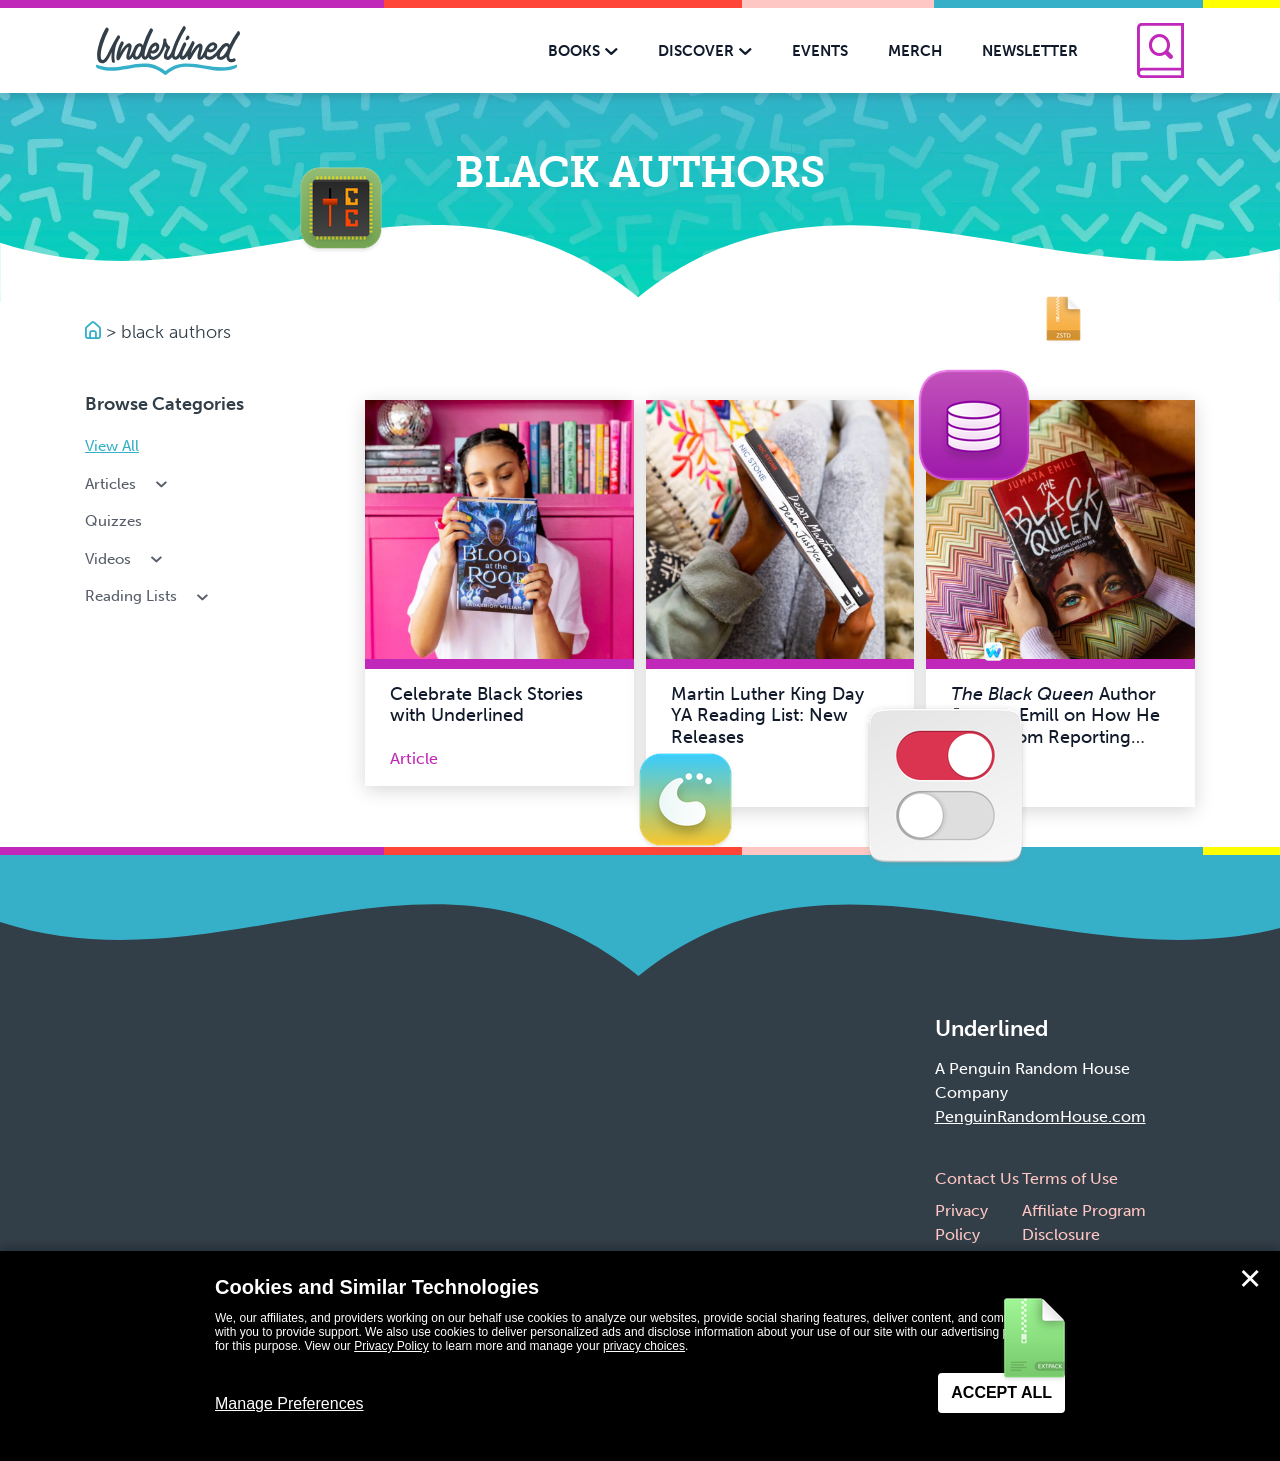  What do you see at coordinates (685, 799) in the screenshot?
I see `open the plasma desktop environment app` at bounding box center [685, 799].